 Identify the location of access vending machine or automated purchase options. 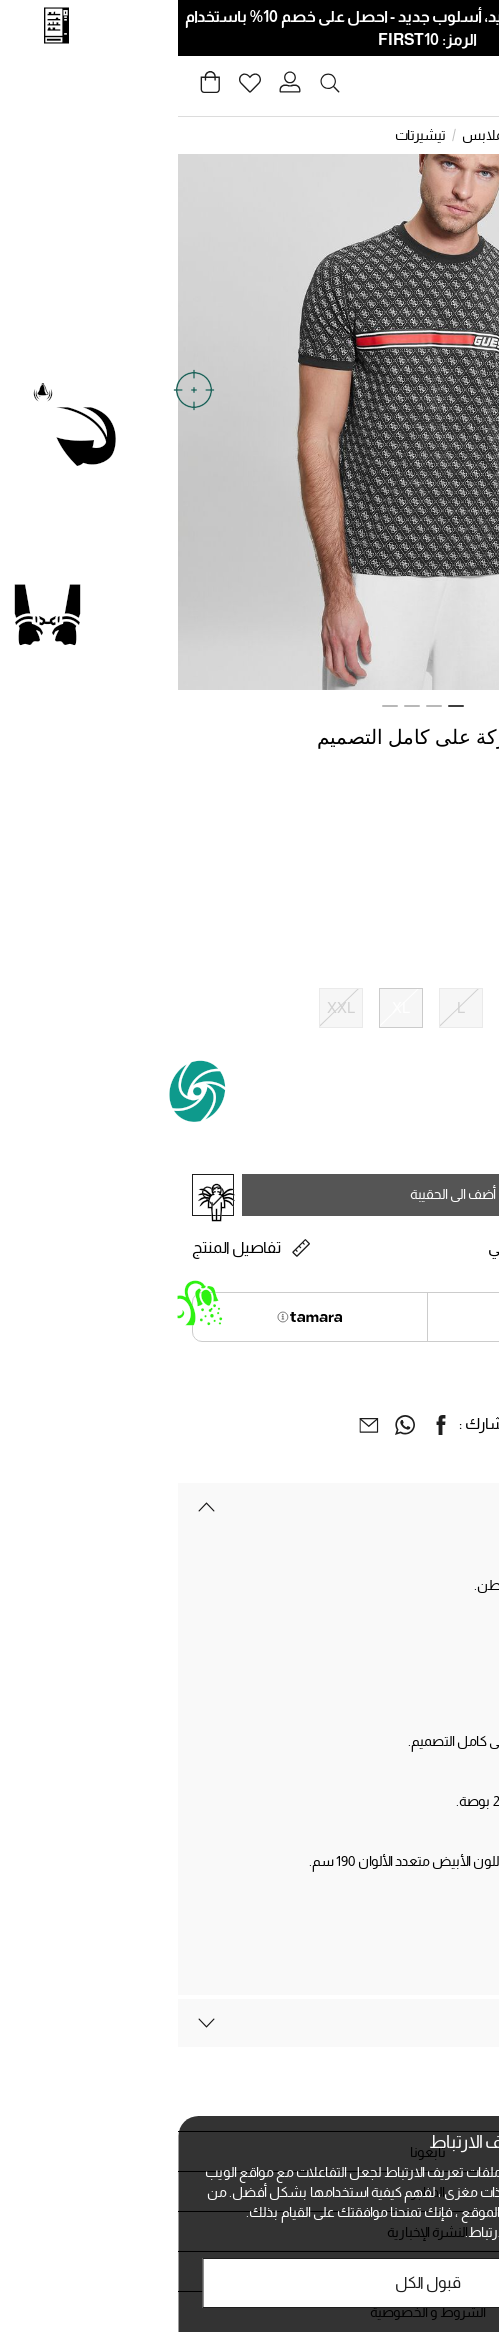
(56, 25).